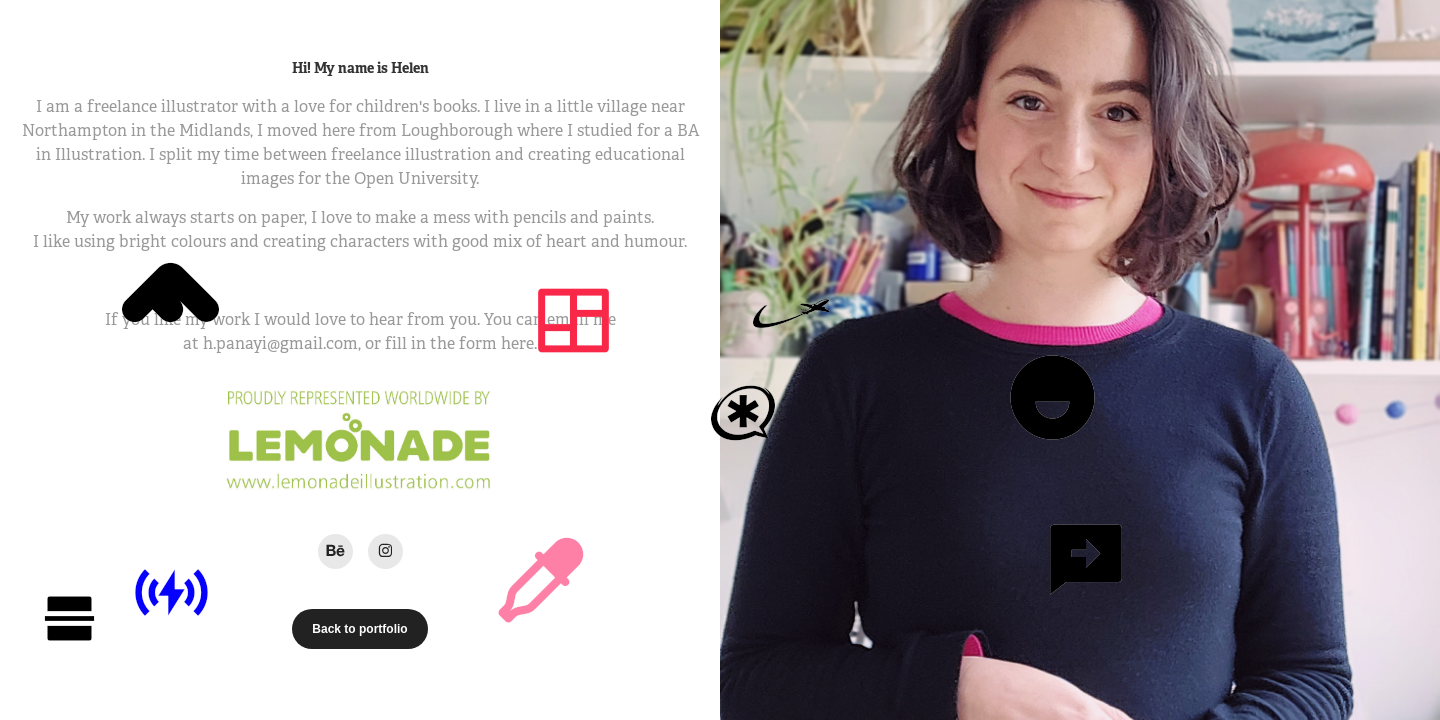  What do you see at coordinates (743, 413) in the screenshot?
I see `asterisk open-source telephony platform logo` at bounding box center [743, 413].